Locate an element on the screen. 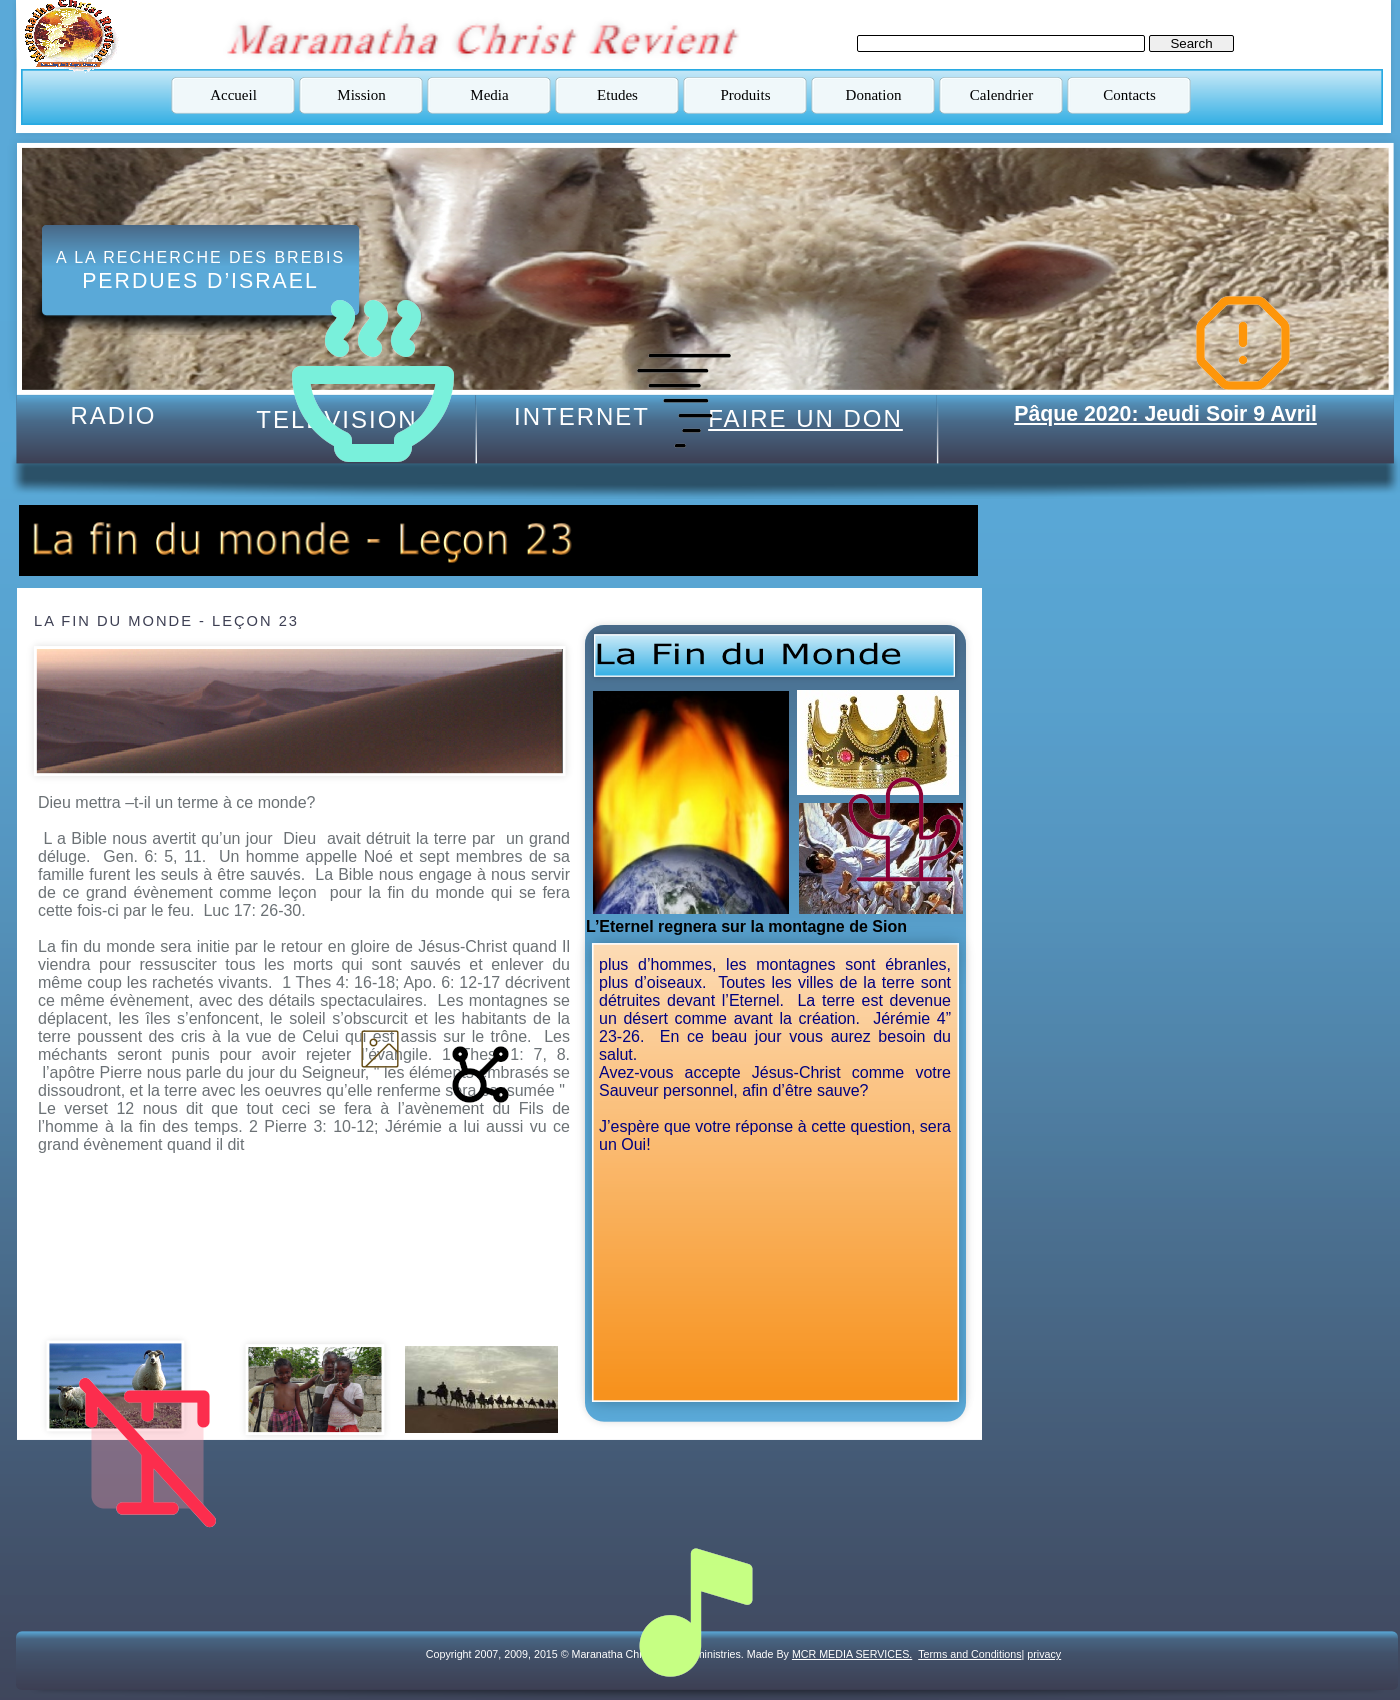 This screenshot has height=1700, width=1400. view or open an image is located at coordinates (380, 1049).